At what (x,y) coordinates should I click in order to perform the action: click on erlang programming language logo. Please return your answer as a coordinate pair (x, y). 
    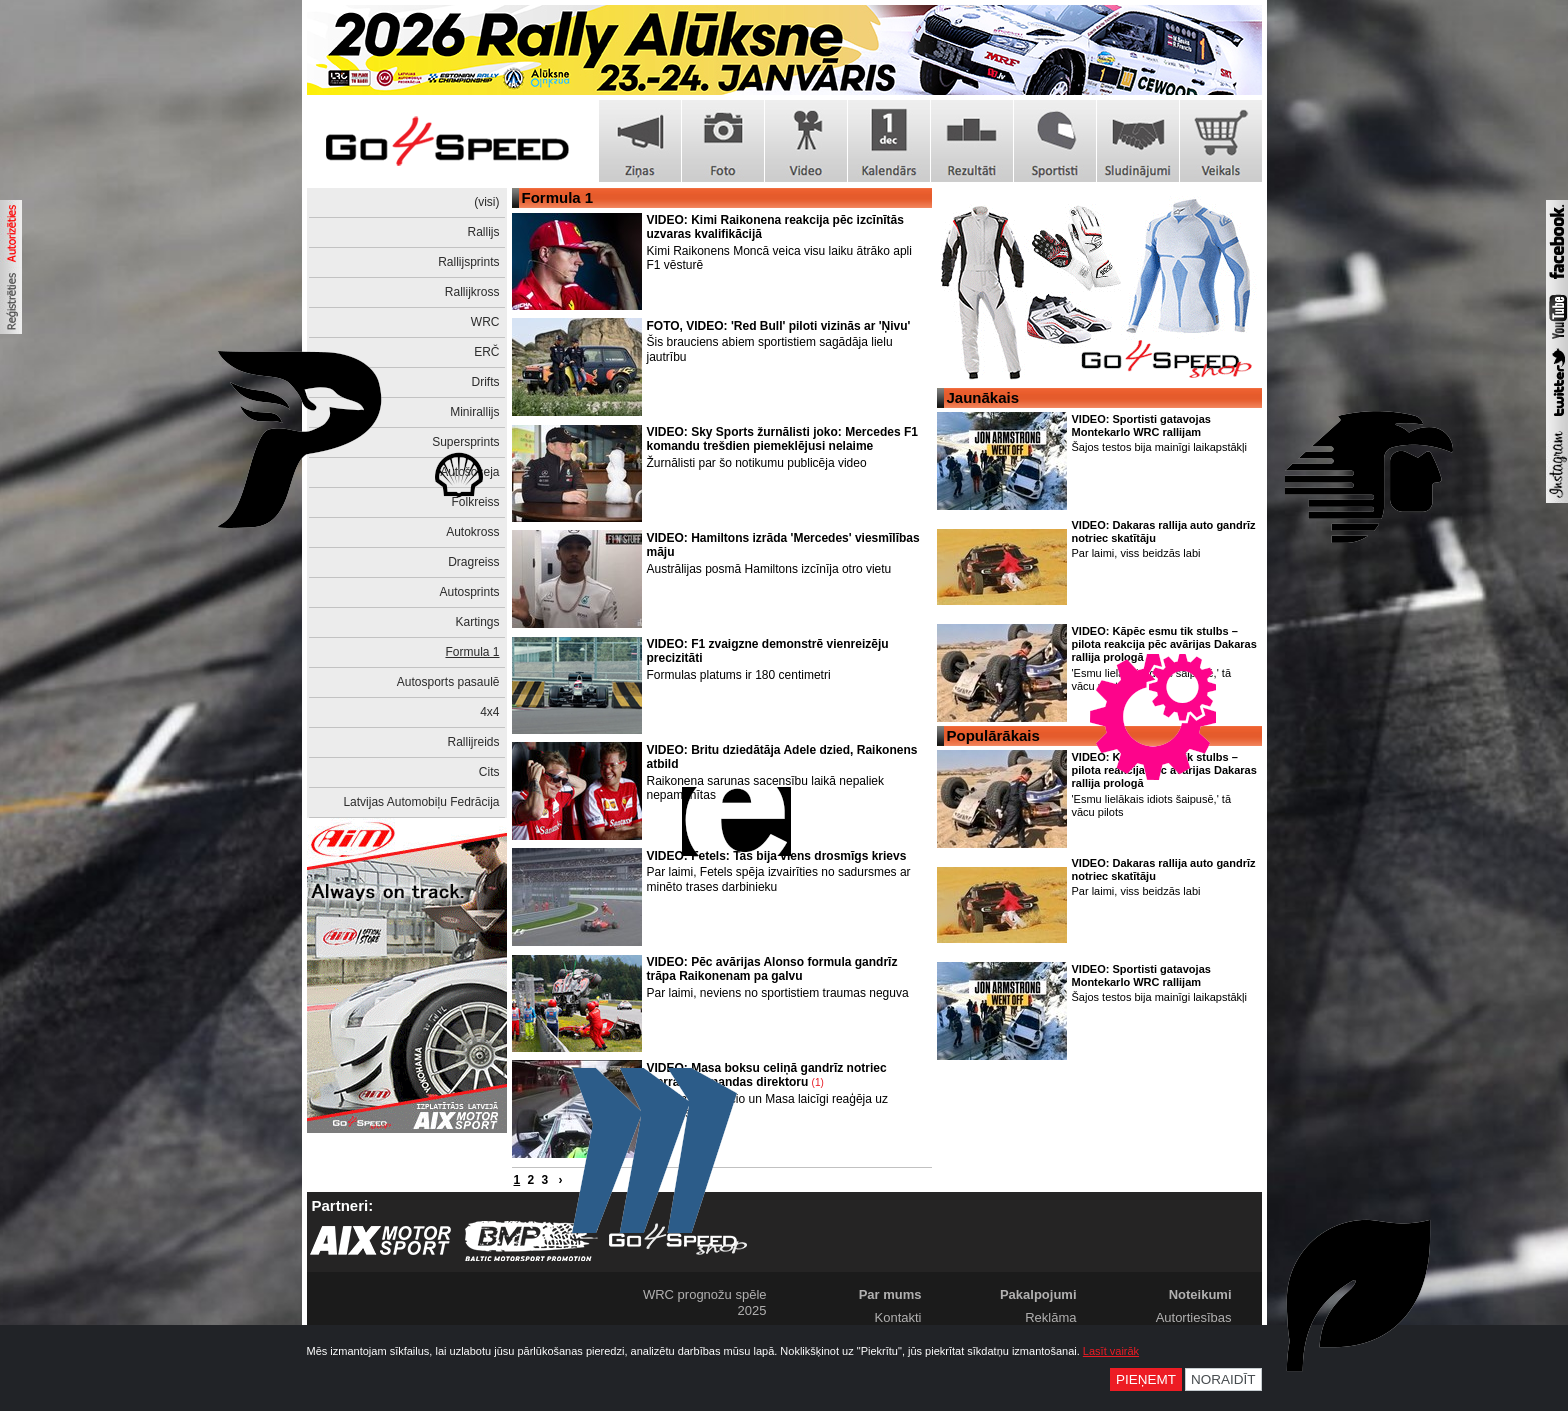
    Looking at the image, I should click on (736, 821).